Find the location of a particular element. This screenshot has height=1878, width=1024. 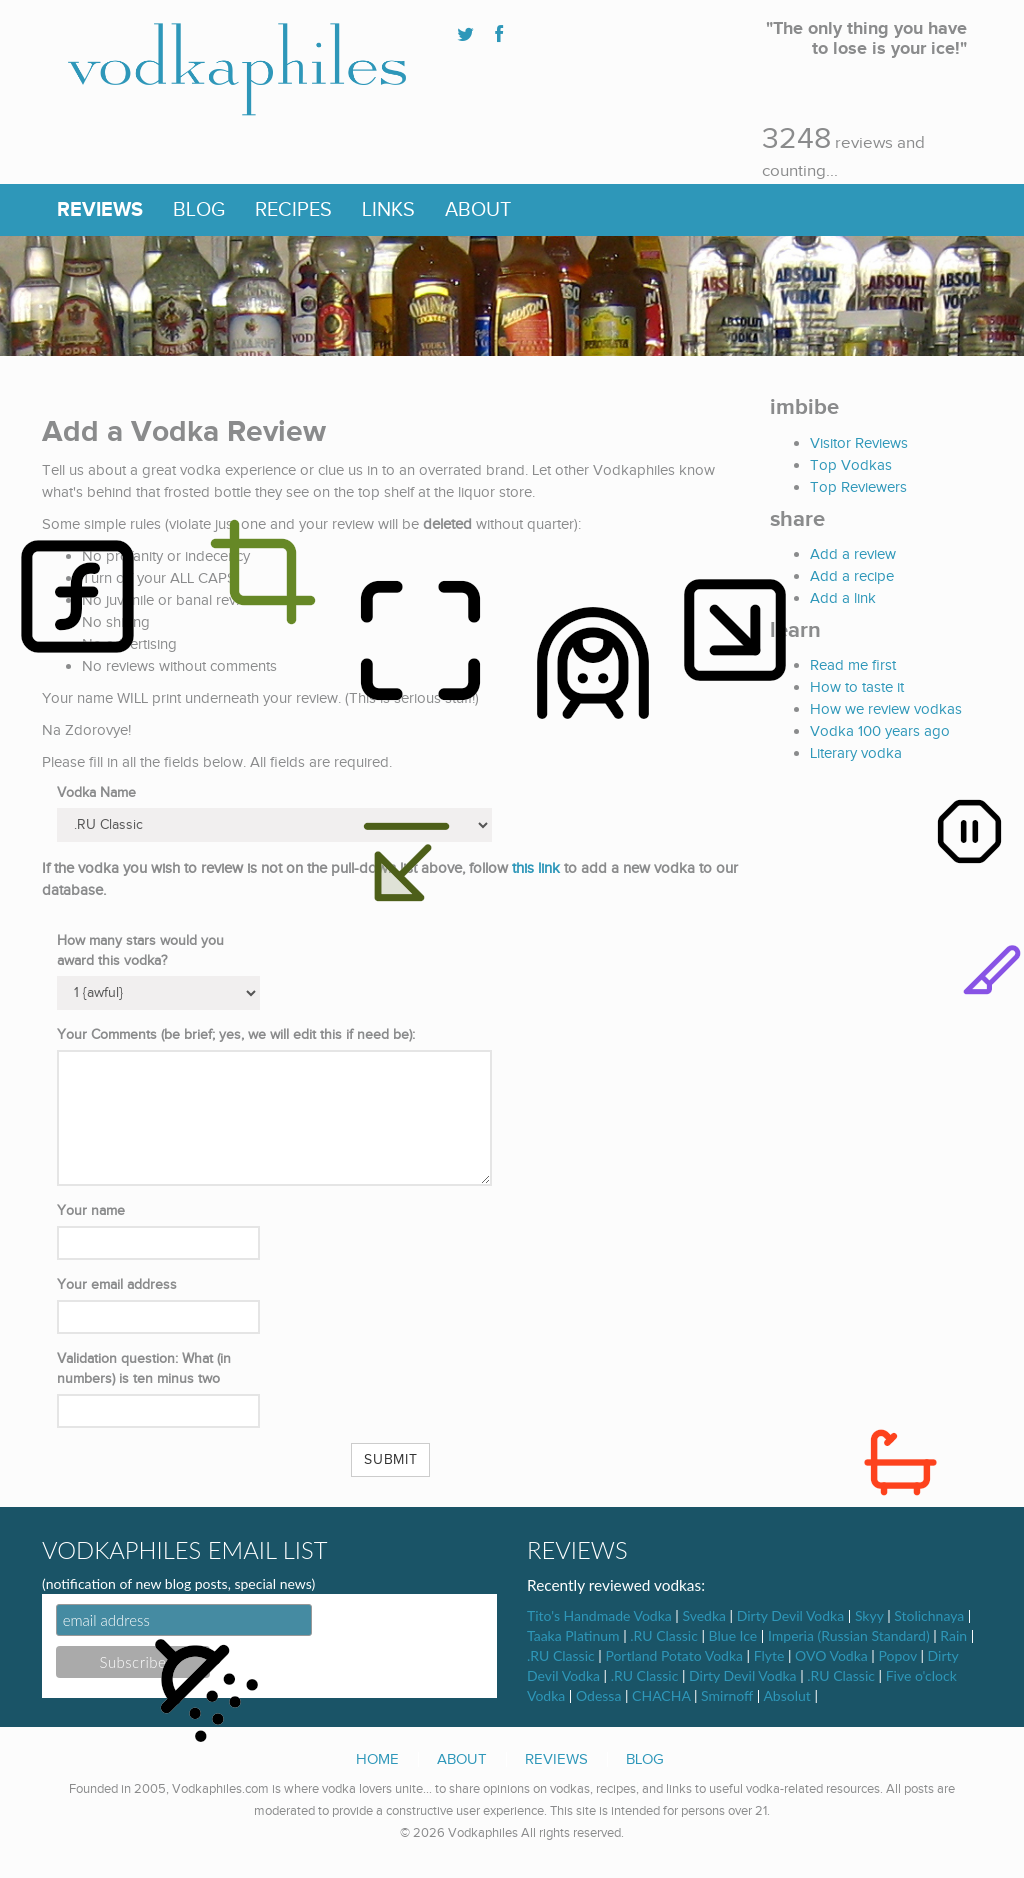

access mathematical functions or formulas is located at coordinates (77, 596).